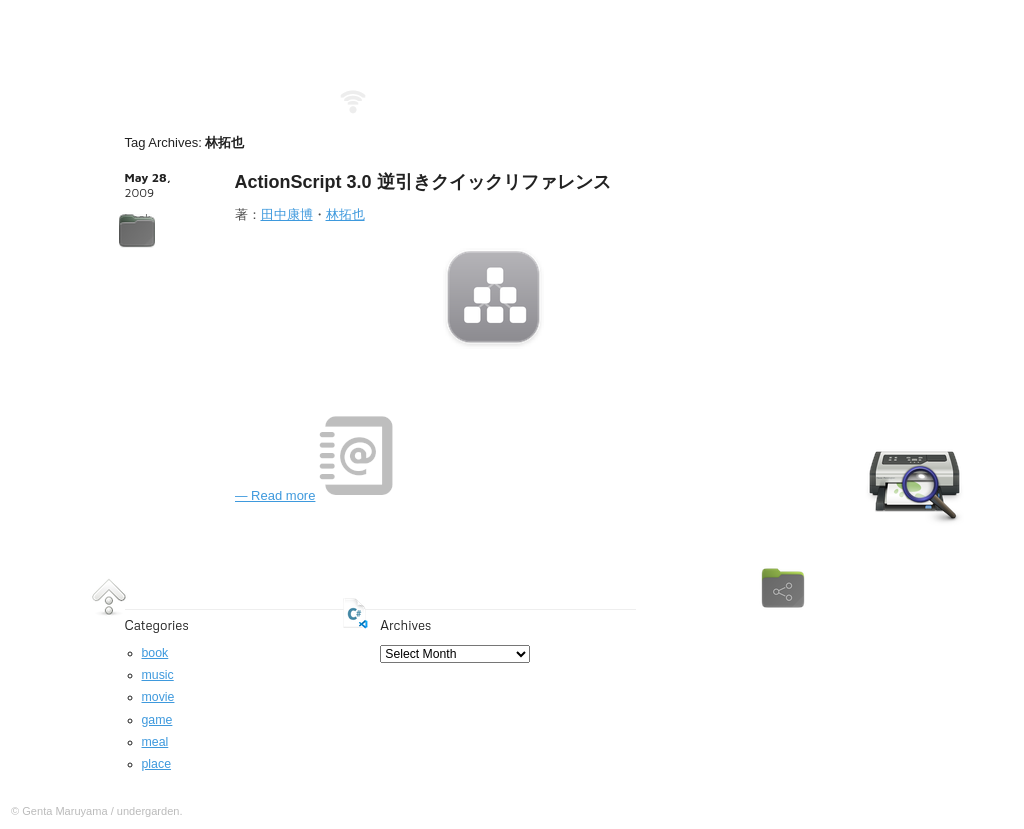  What do you see at coordinates (493, 298) in the screenshot?
I see `view connected devices hierarchy` at bounding box center [493, 298].